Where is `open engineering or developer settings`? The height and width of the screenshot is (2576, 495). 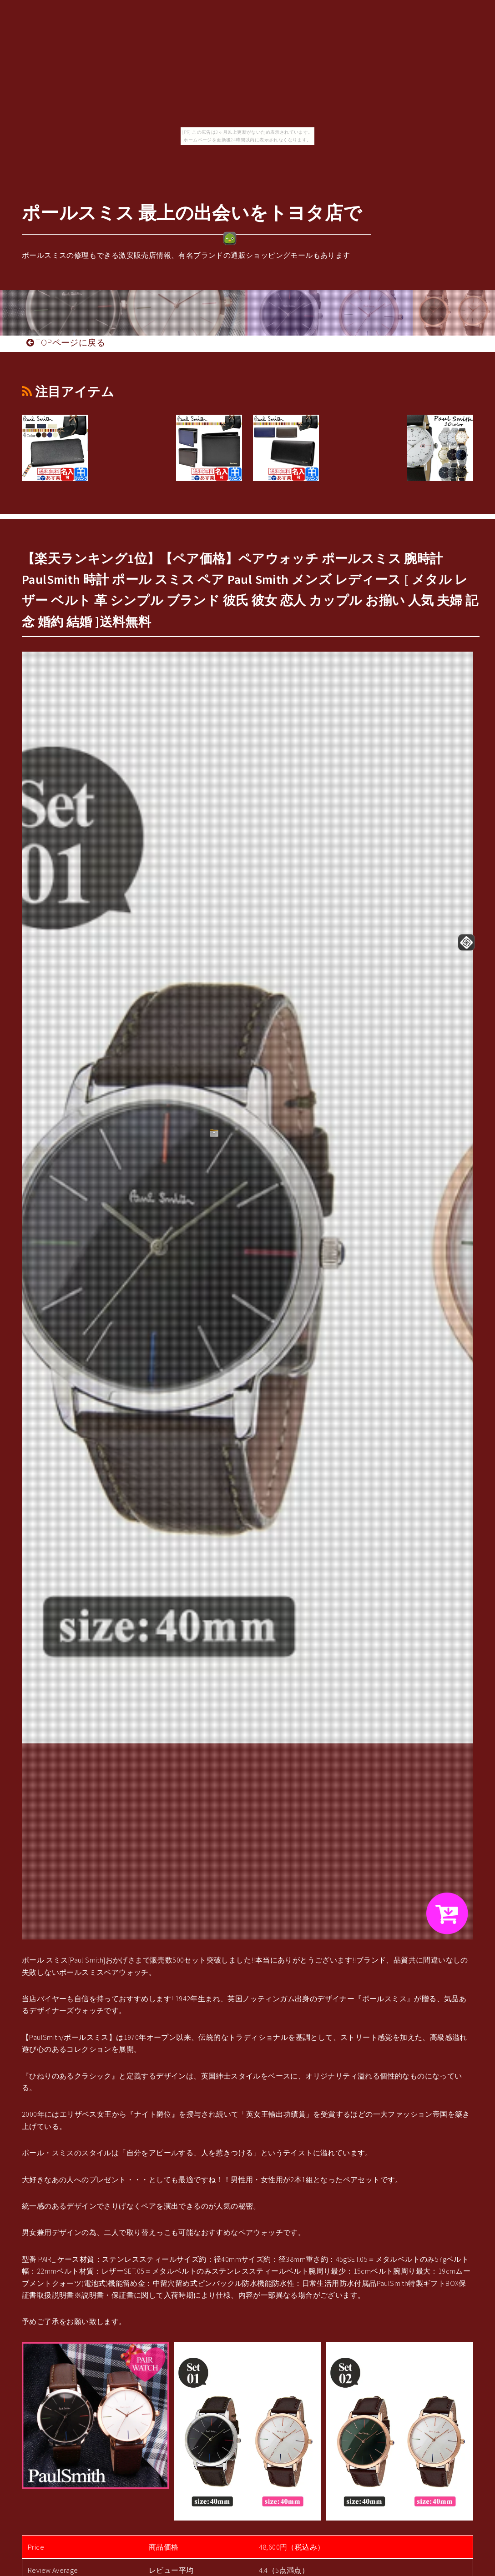
open engineering or developer settings is located at coordinates (466, 943).